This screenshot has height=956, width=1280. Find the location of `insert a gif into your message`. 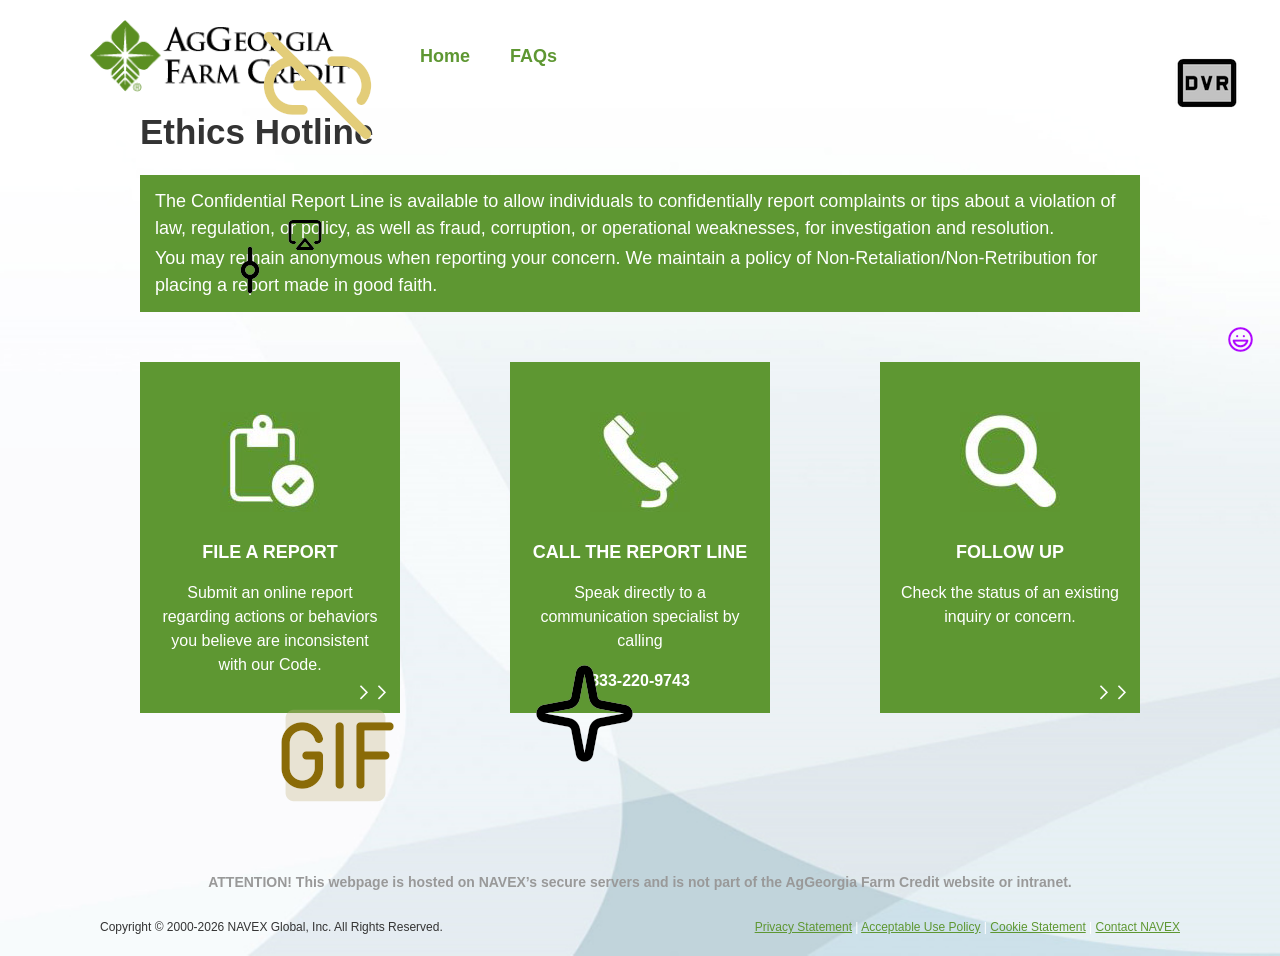

insert a gif into your message is located at coordinates (335, 755).